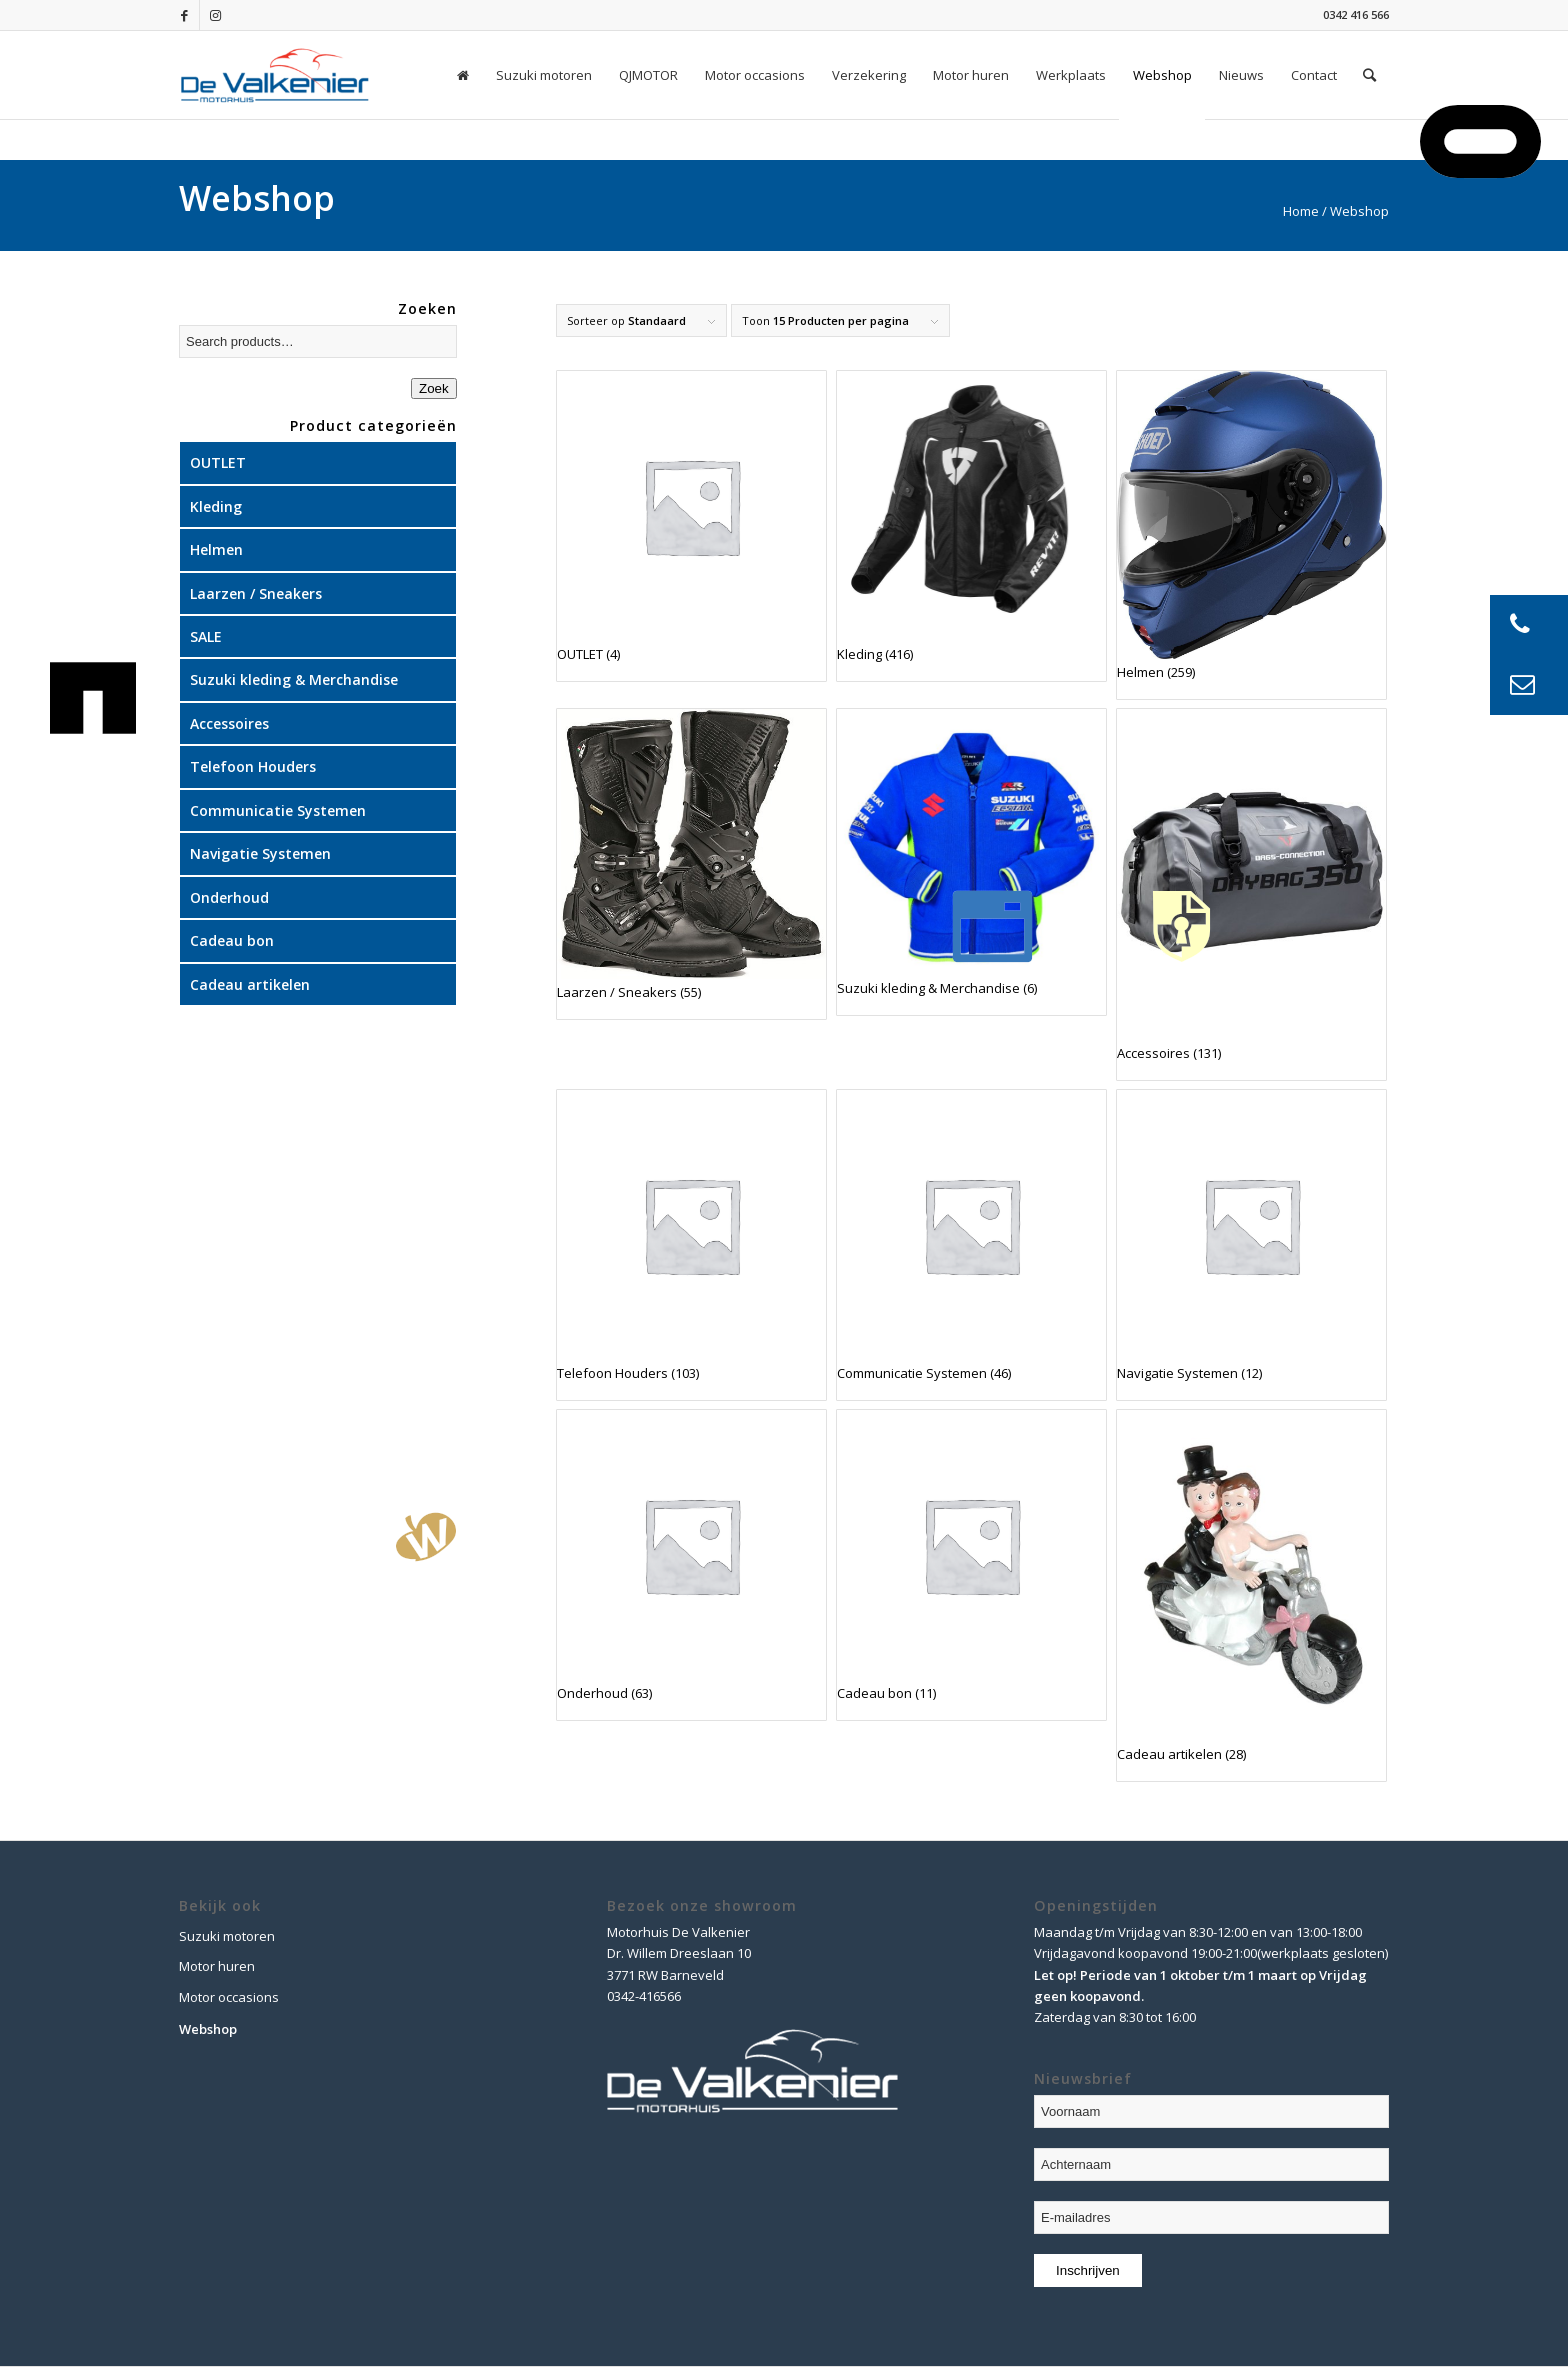  Describe the element at coordinates (426, 1537) in the screenshot. I see `visit weasyl artist community website` at that location.